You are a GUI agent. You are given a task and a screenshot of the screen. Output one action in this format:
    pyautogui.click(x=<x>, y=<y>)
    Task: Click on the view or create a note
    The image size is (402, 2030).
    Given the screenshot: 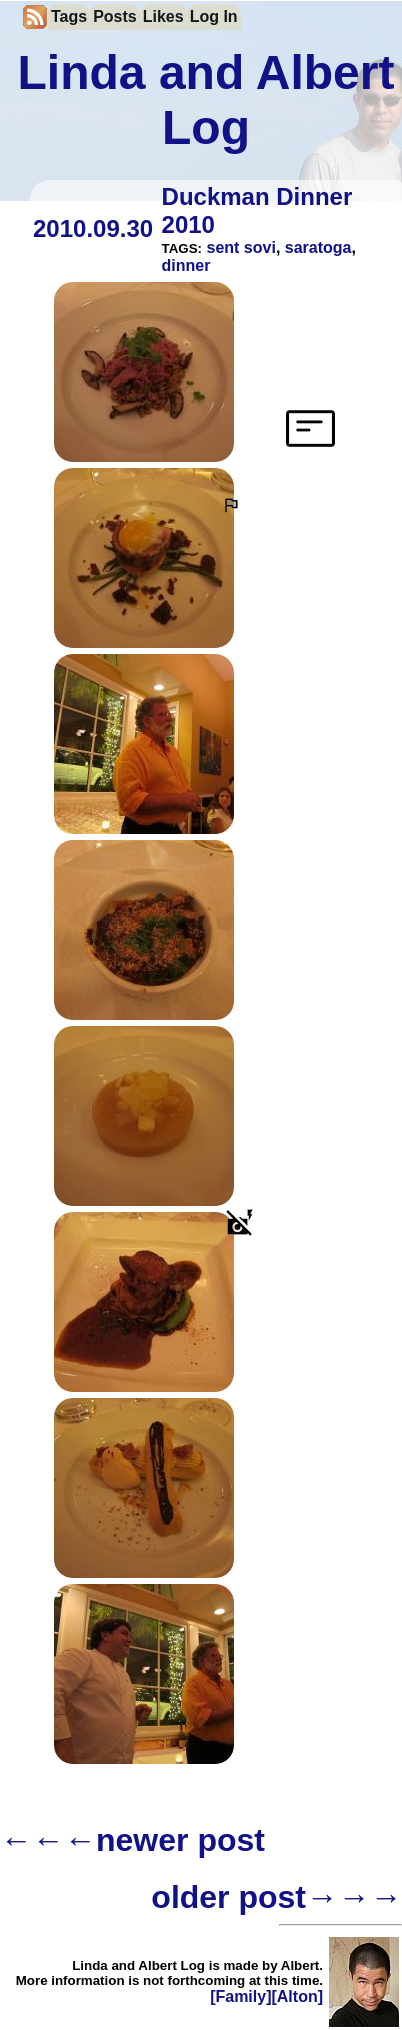 What is the action you would take?
    pyautogui.click(x=310, y=428)
    